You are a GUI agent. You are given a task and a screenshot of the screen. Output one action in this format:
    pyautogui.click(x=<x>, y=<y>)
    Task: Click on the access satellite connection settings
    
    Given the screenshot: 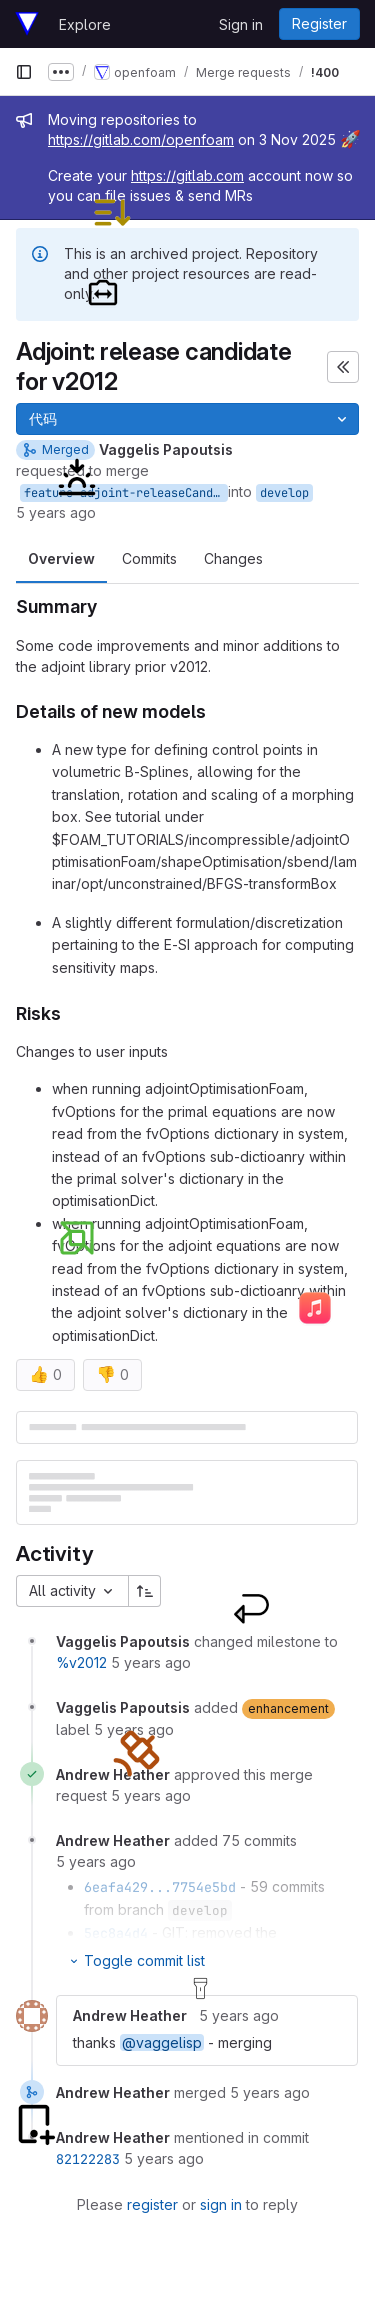 What is the action you would take?
    pyautogui.click(x=136, y=1753)
    